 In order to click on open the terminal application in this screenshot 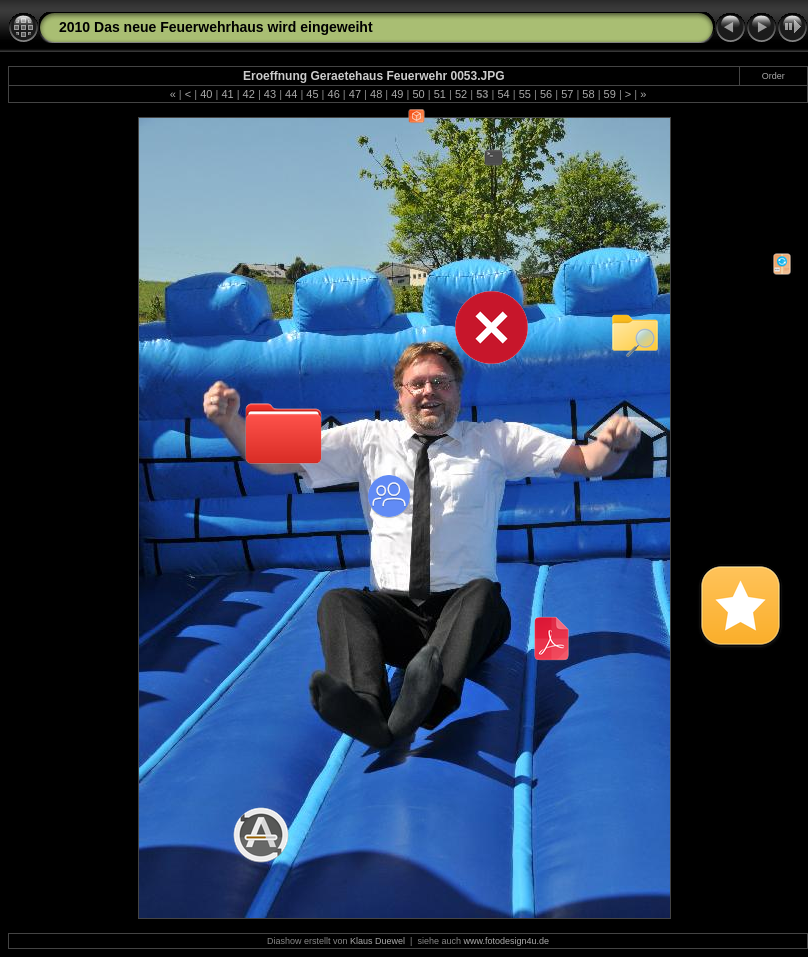, I will do `click(493, 157)`.